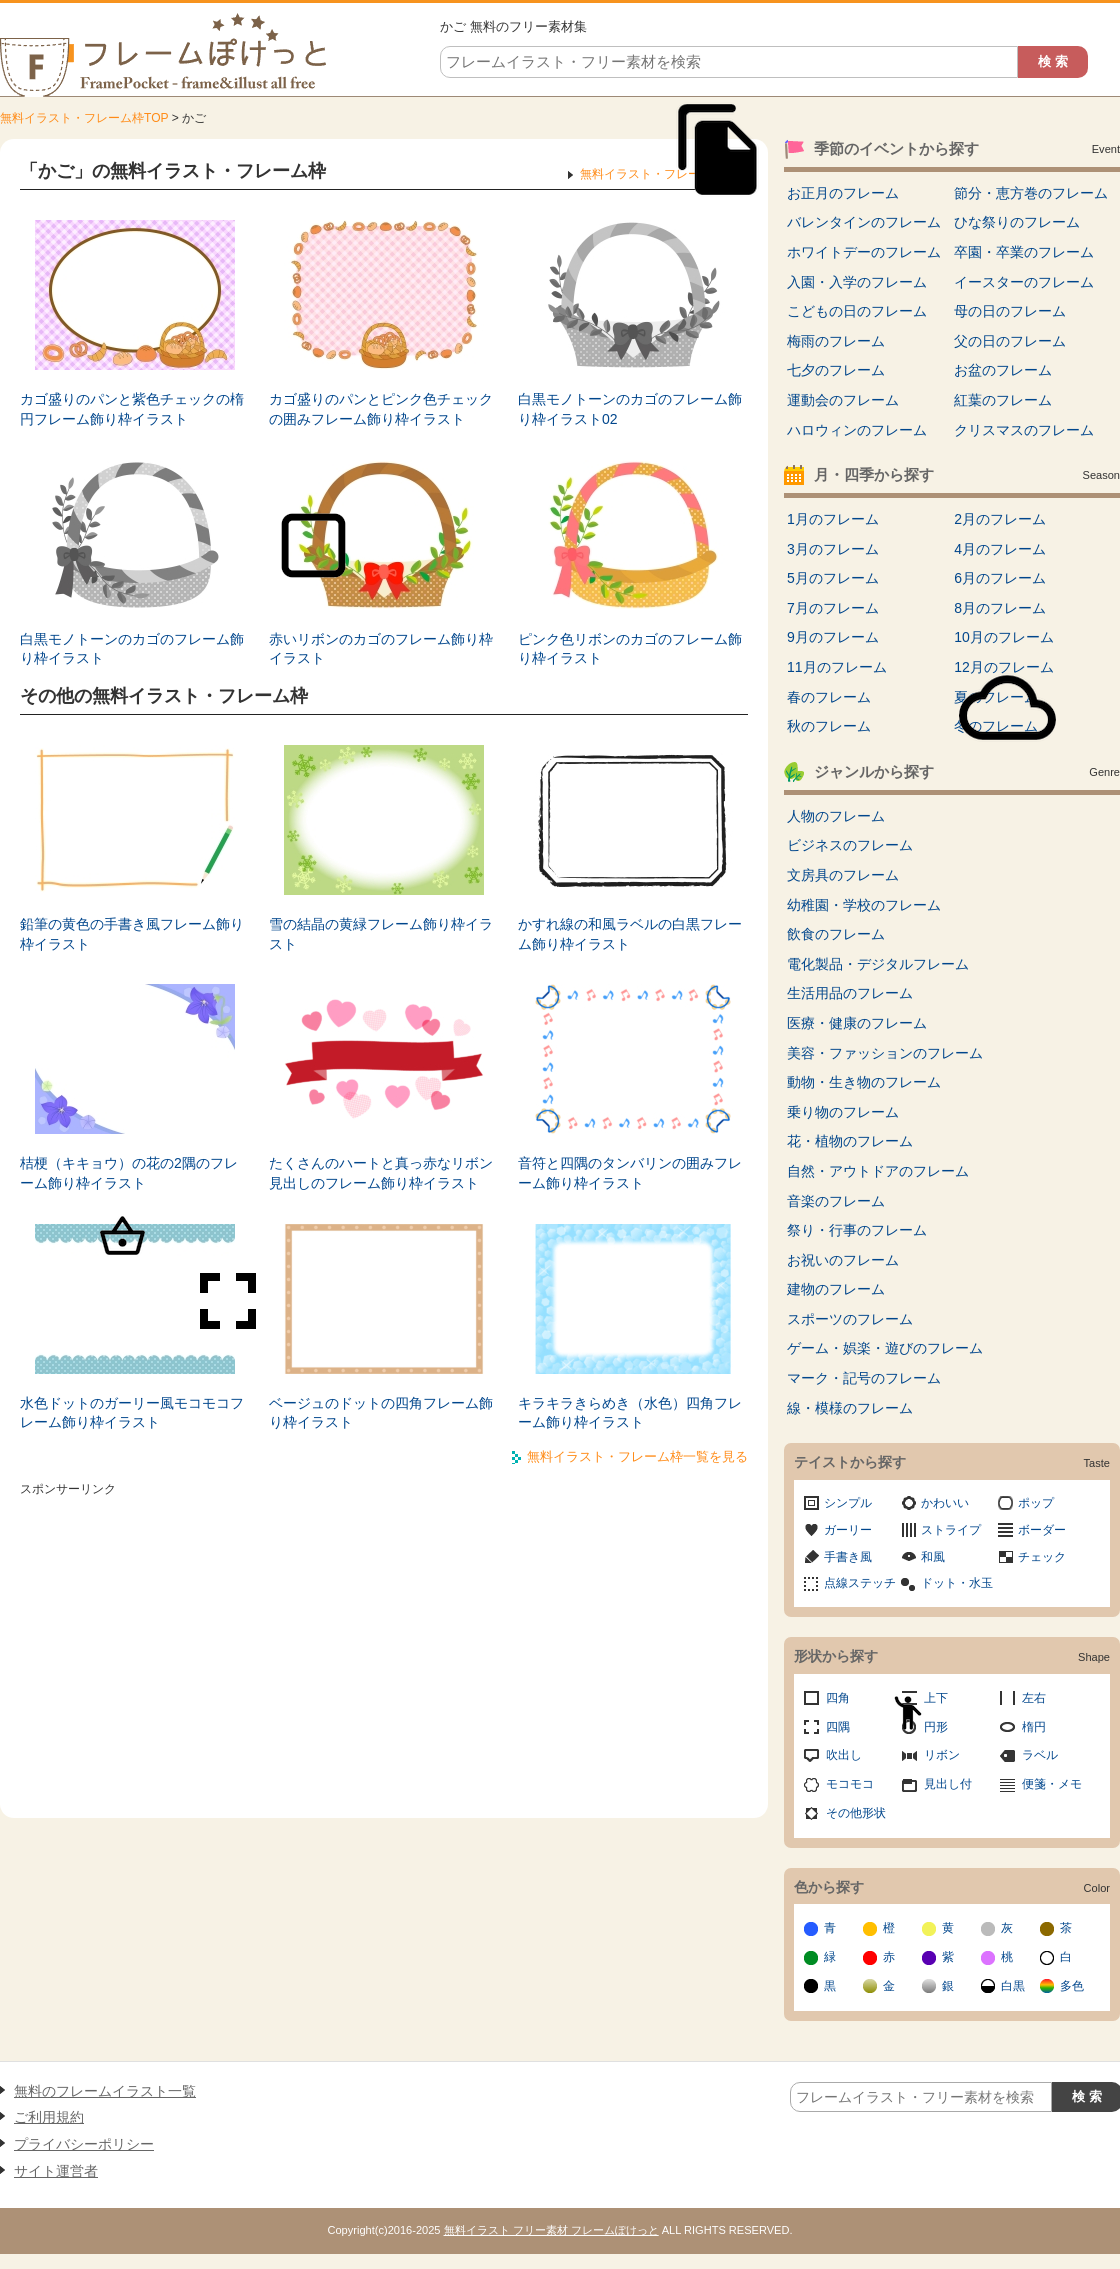 The width and height of the screenshot is (1120, 2269). What do you see at coordinates (1007, 707) in the screenshot?
I see `view current weather conditions` at bounding box center [1007, 707].